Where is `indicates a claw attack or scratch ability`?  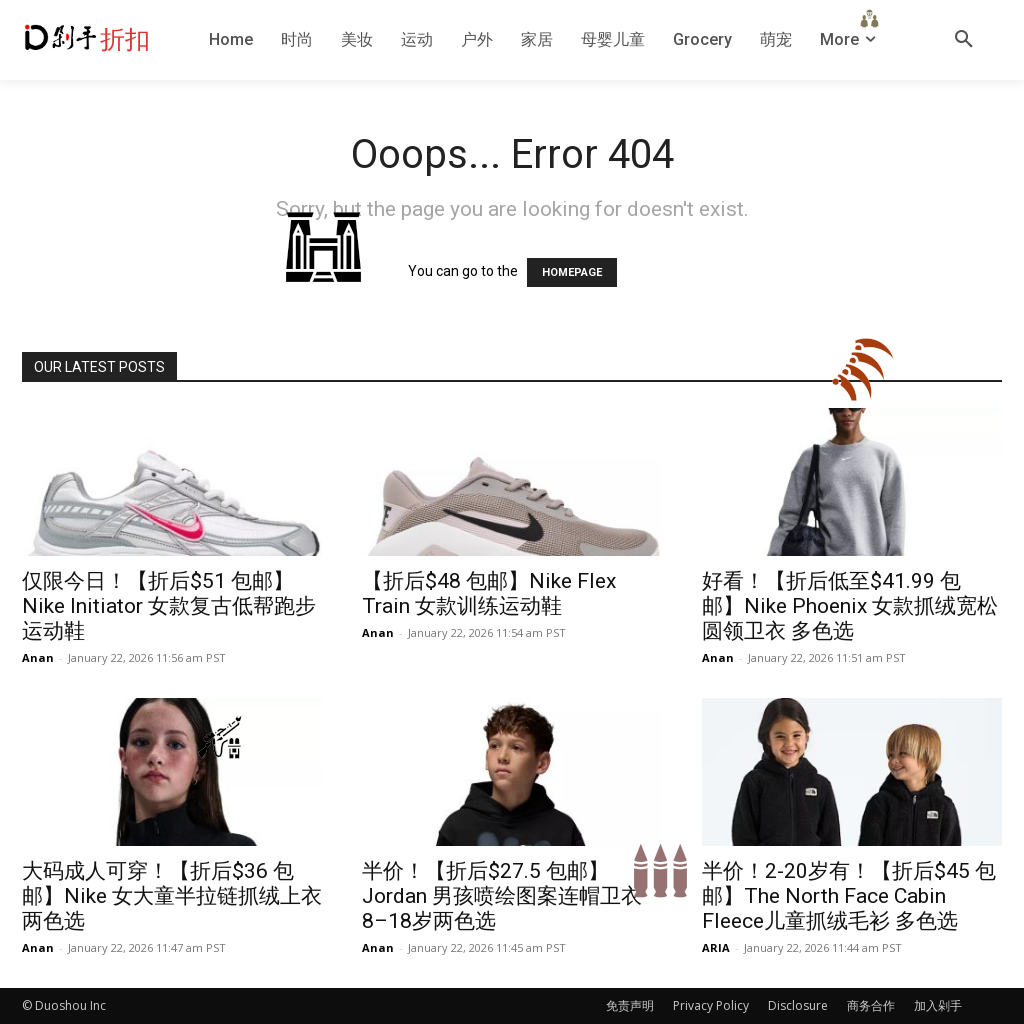
indicates a claw attack or scratch ability is located at coordinates (863, 369).